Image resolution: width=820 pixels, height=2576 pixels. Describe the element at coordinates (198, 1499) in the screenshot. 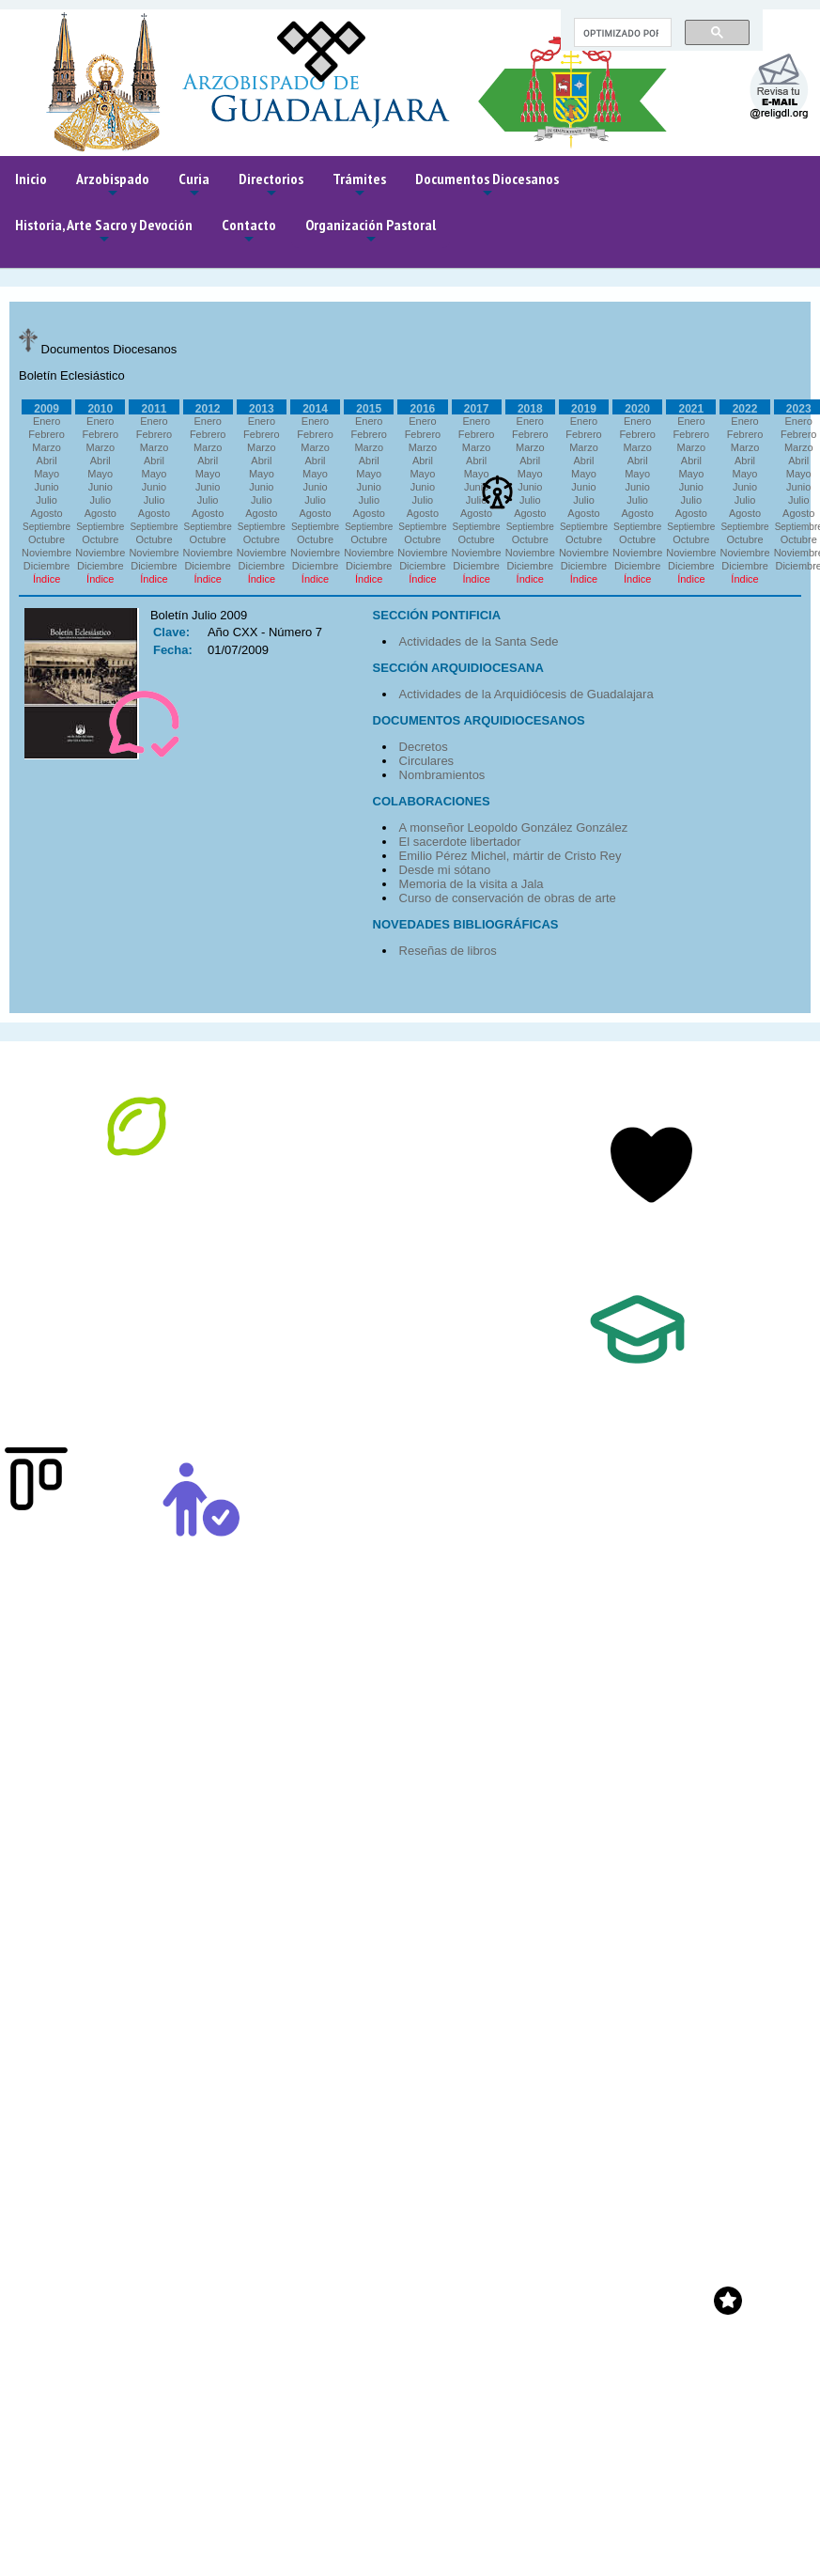

I see `user profile verified` at that location.